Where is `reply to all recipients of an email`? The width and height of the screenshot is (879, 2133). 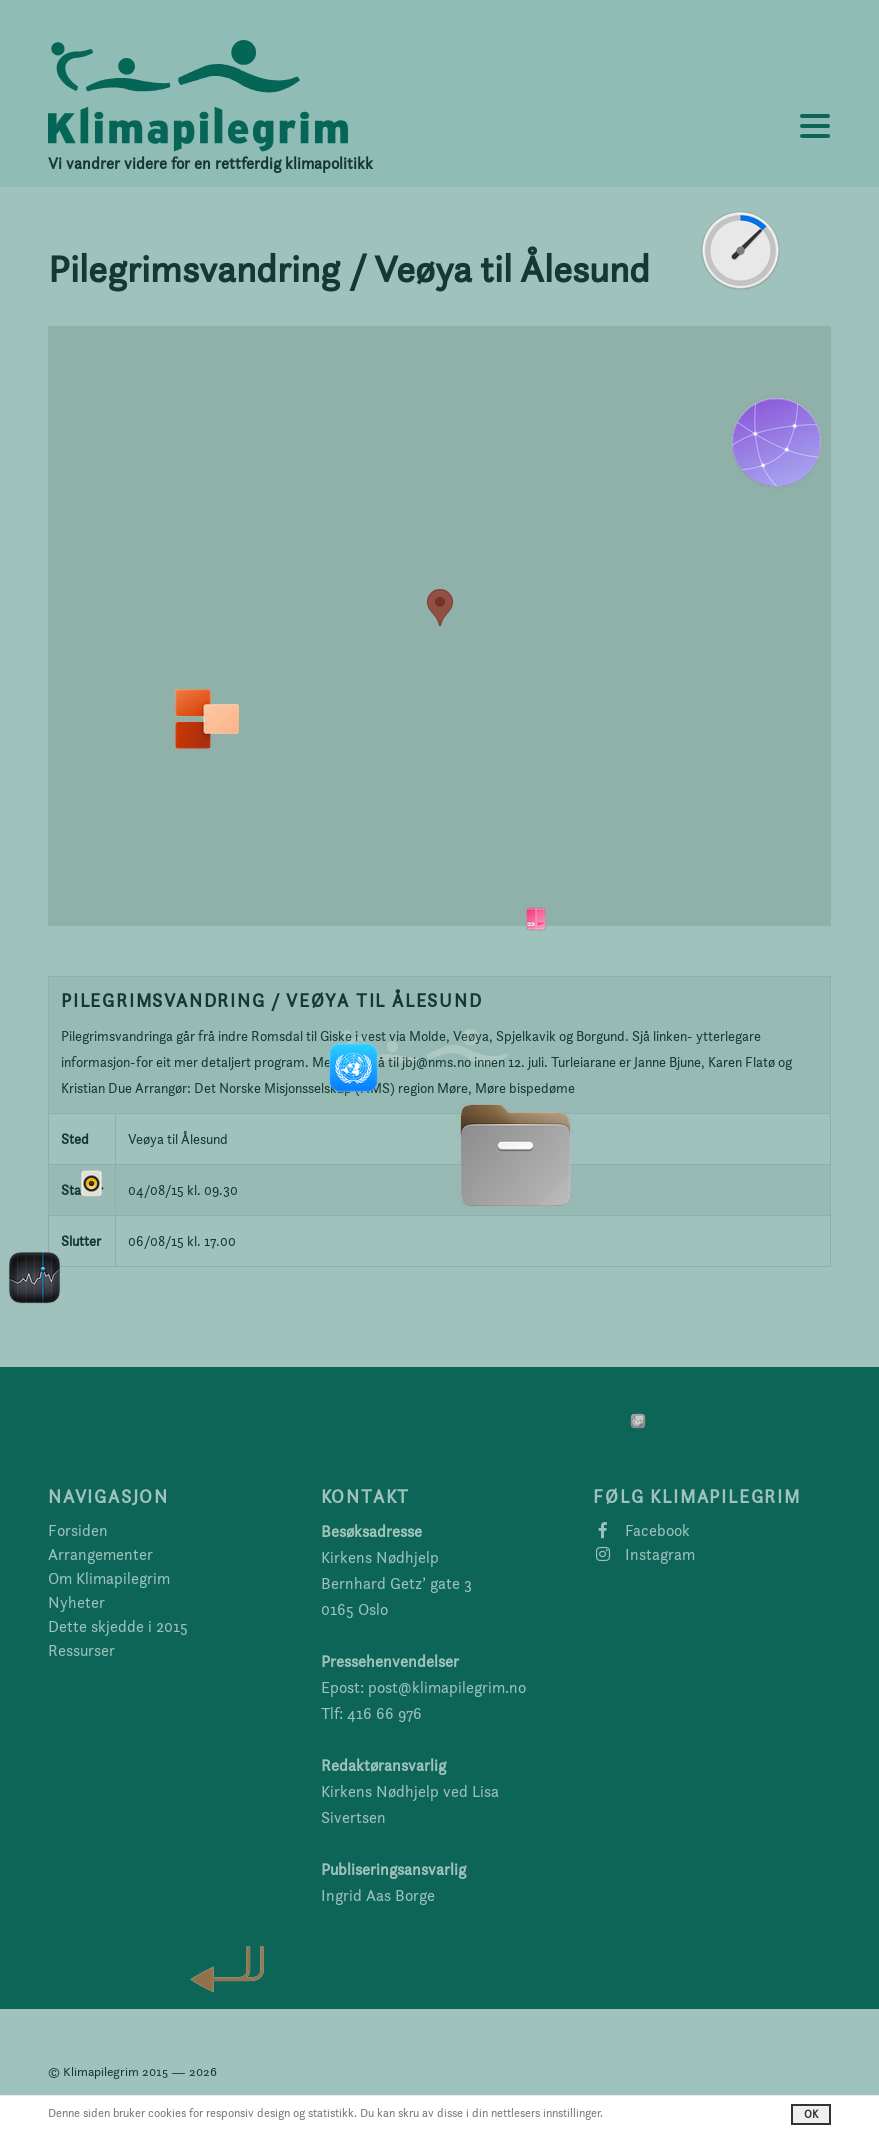 reply to all recipients of an email is located at coordinates (226, 1969).